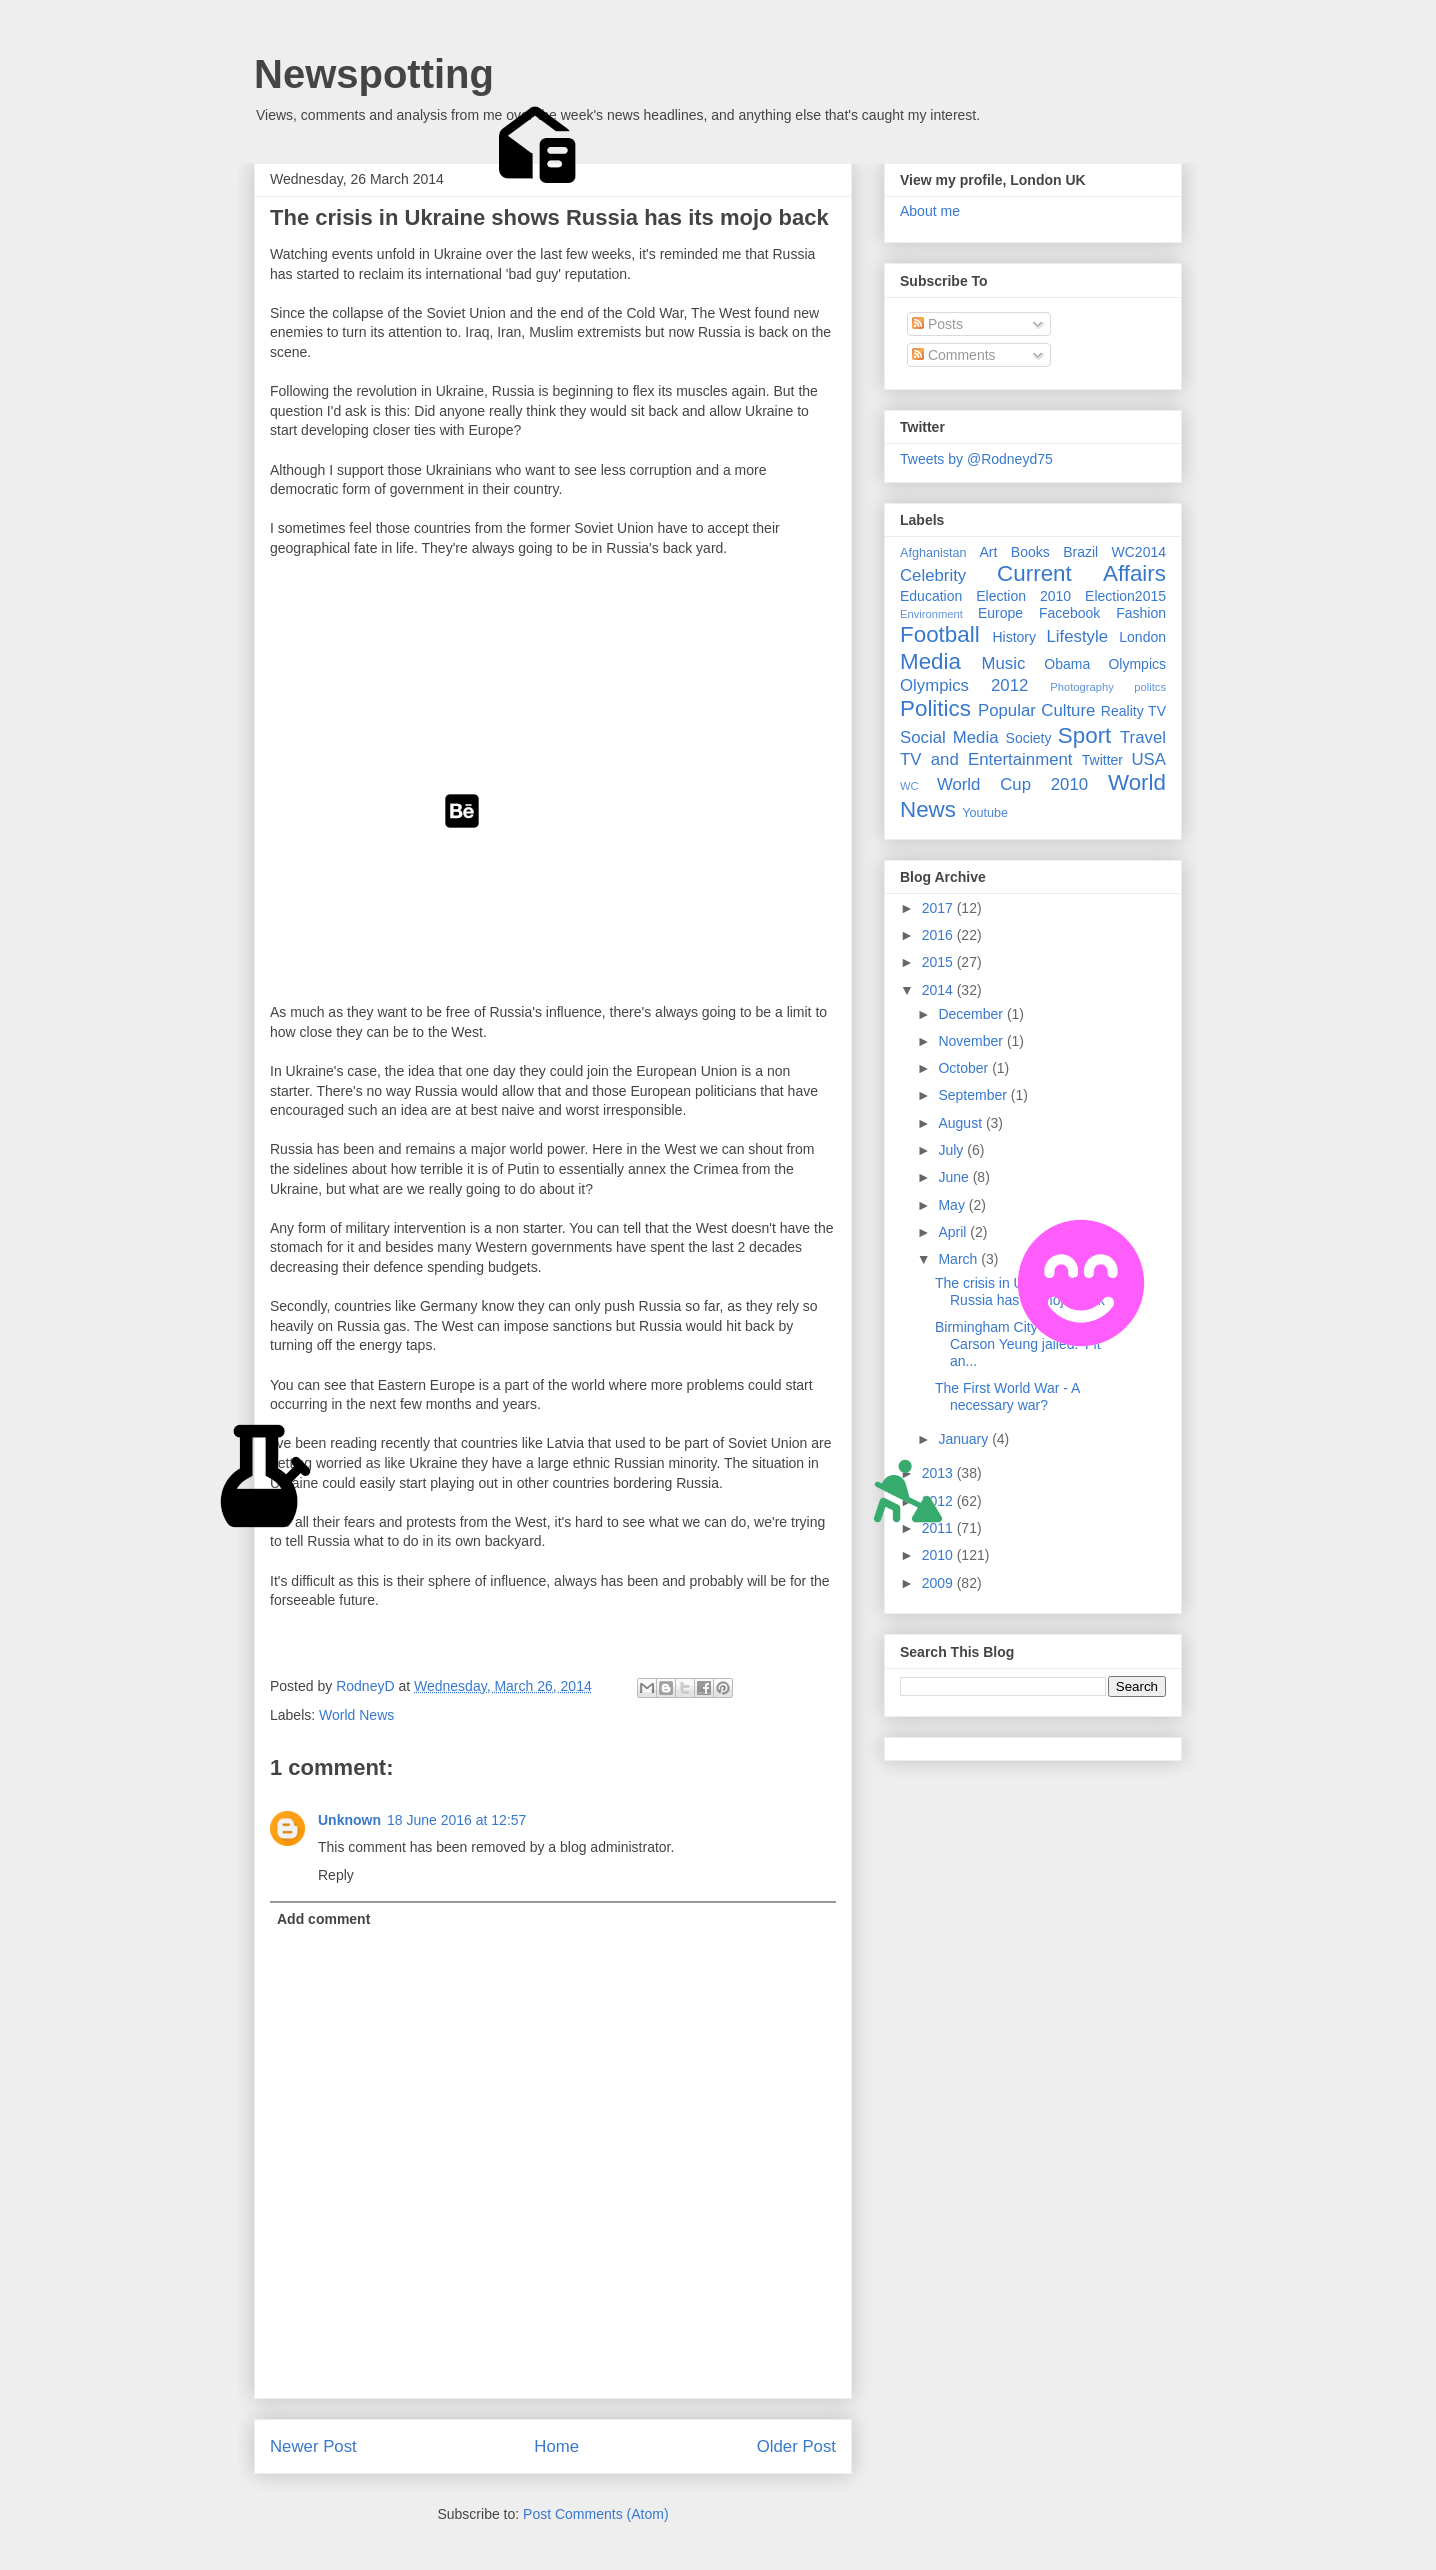 This screenshot has height=2570, width=1436. What do you see at coordinates (908, 1492) in the screenshot?
I see `indicates construction or work in progress` at bounding box center [908, 1492].